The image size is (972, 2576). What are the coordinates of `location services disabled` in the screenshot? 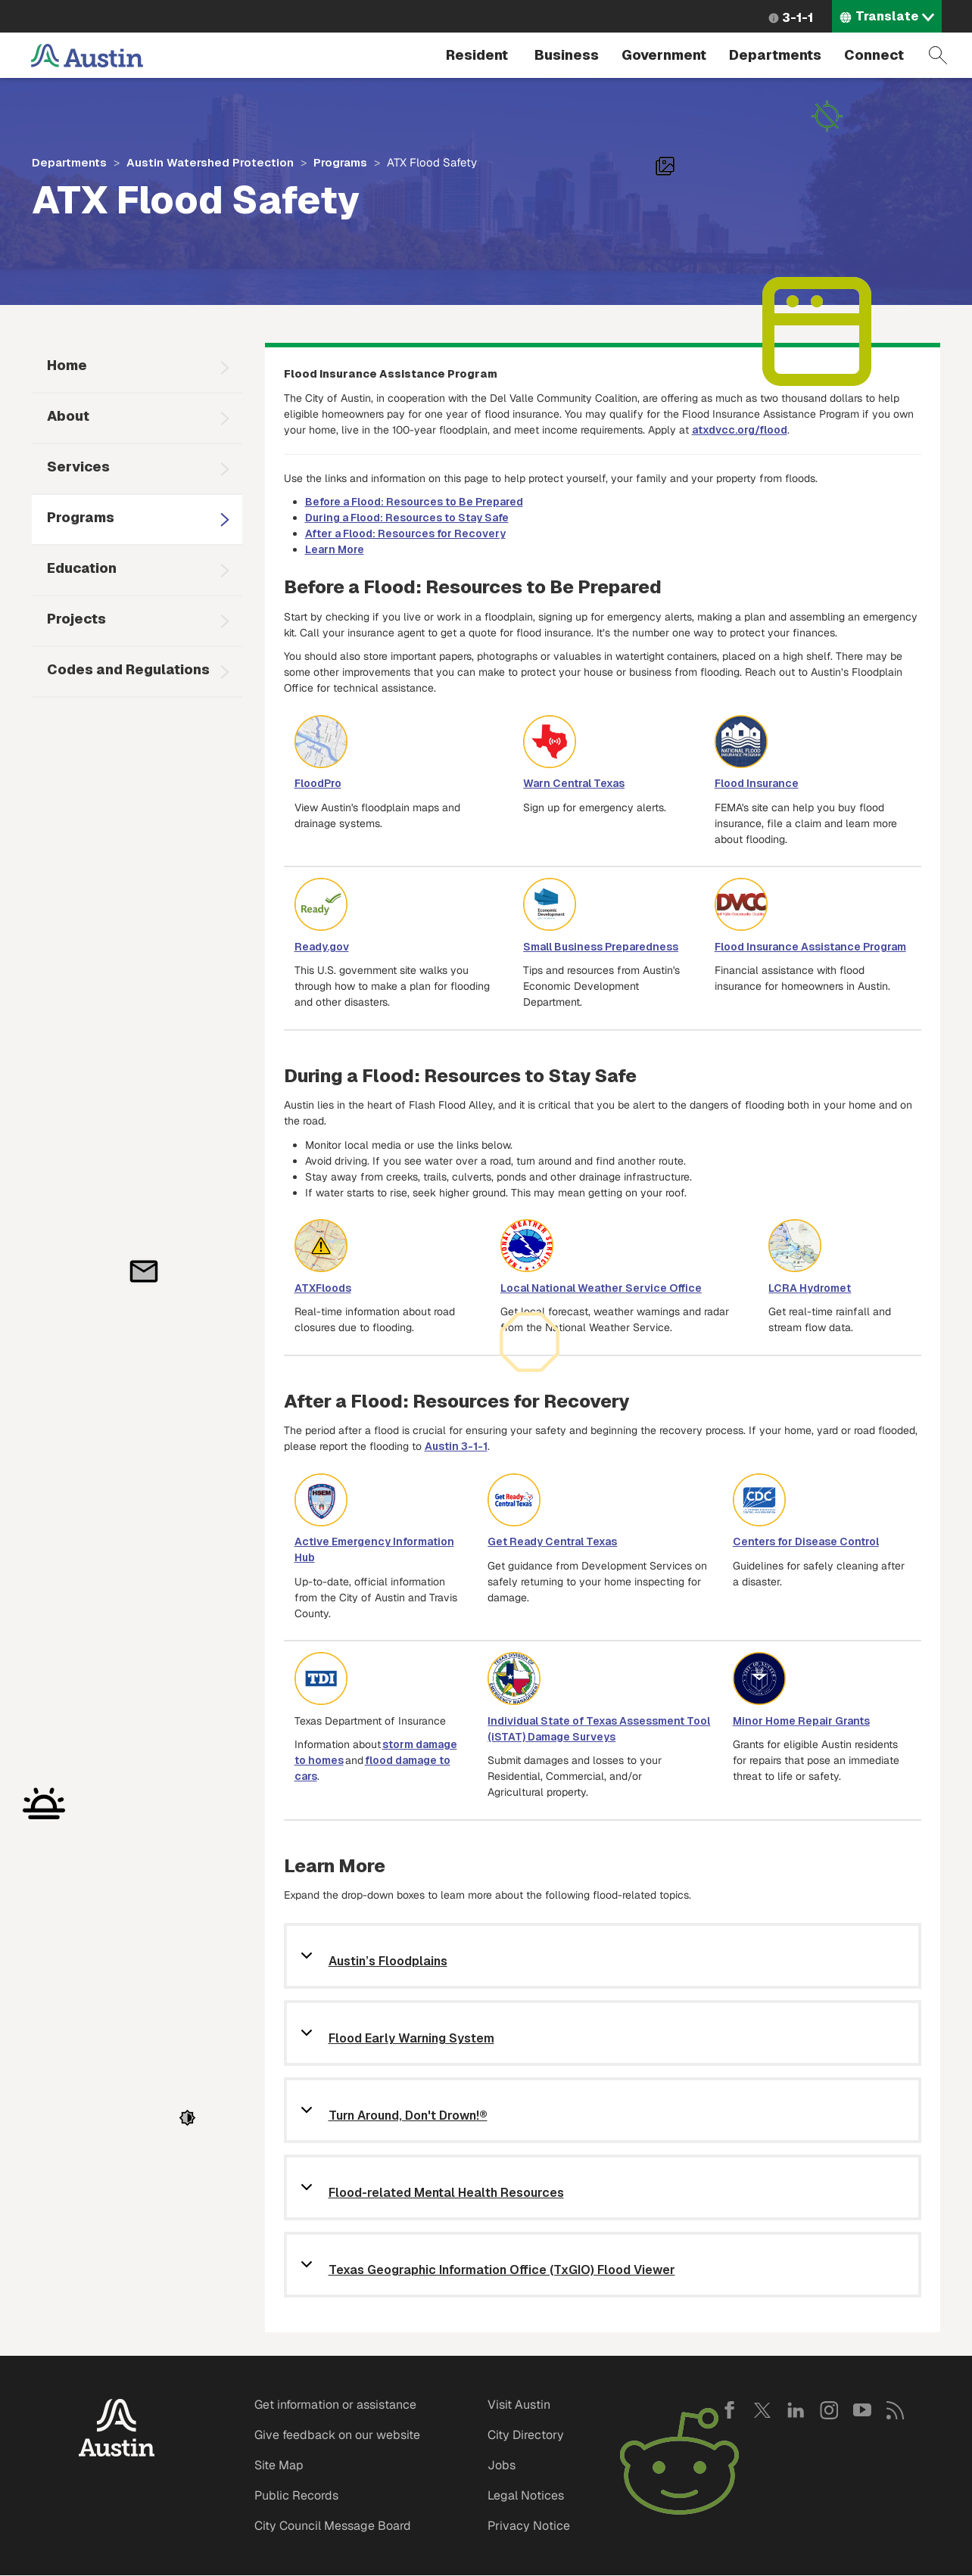 It's located at (827, 116).